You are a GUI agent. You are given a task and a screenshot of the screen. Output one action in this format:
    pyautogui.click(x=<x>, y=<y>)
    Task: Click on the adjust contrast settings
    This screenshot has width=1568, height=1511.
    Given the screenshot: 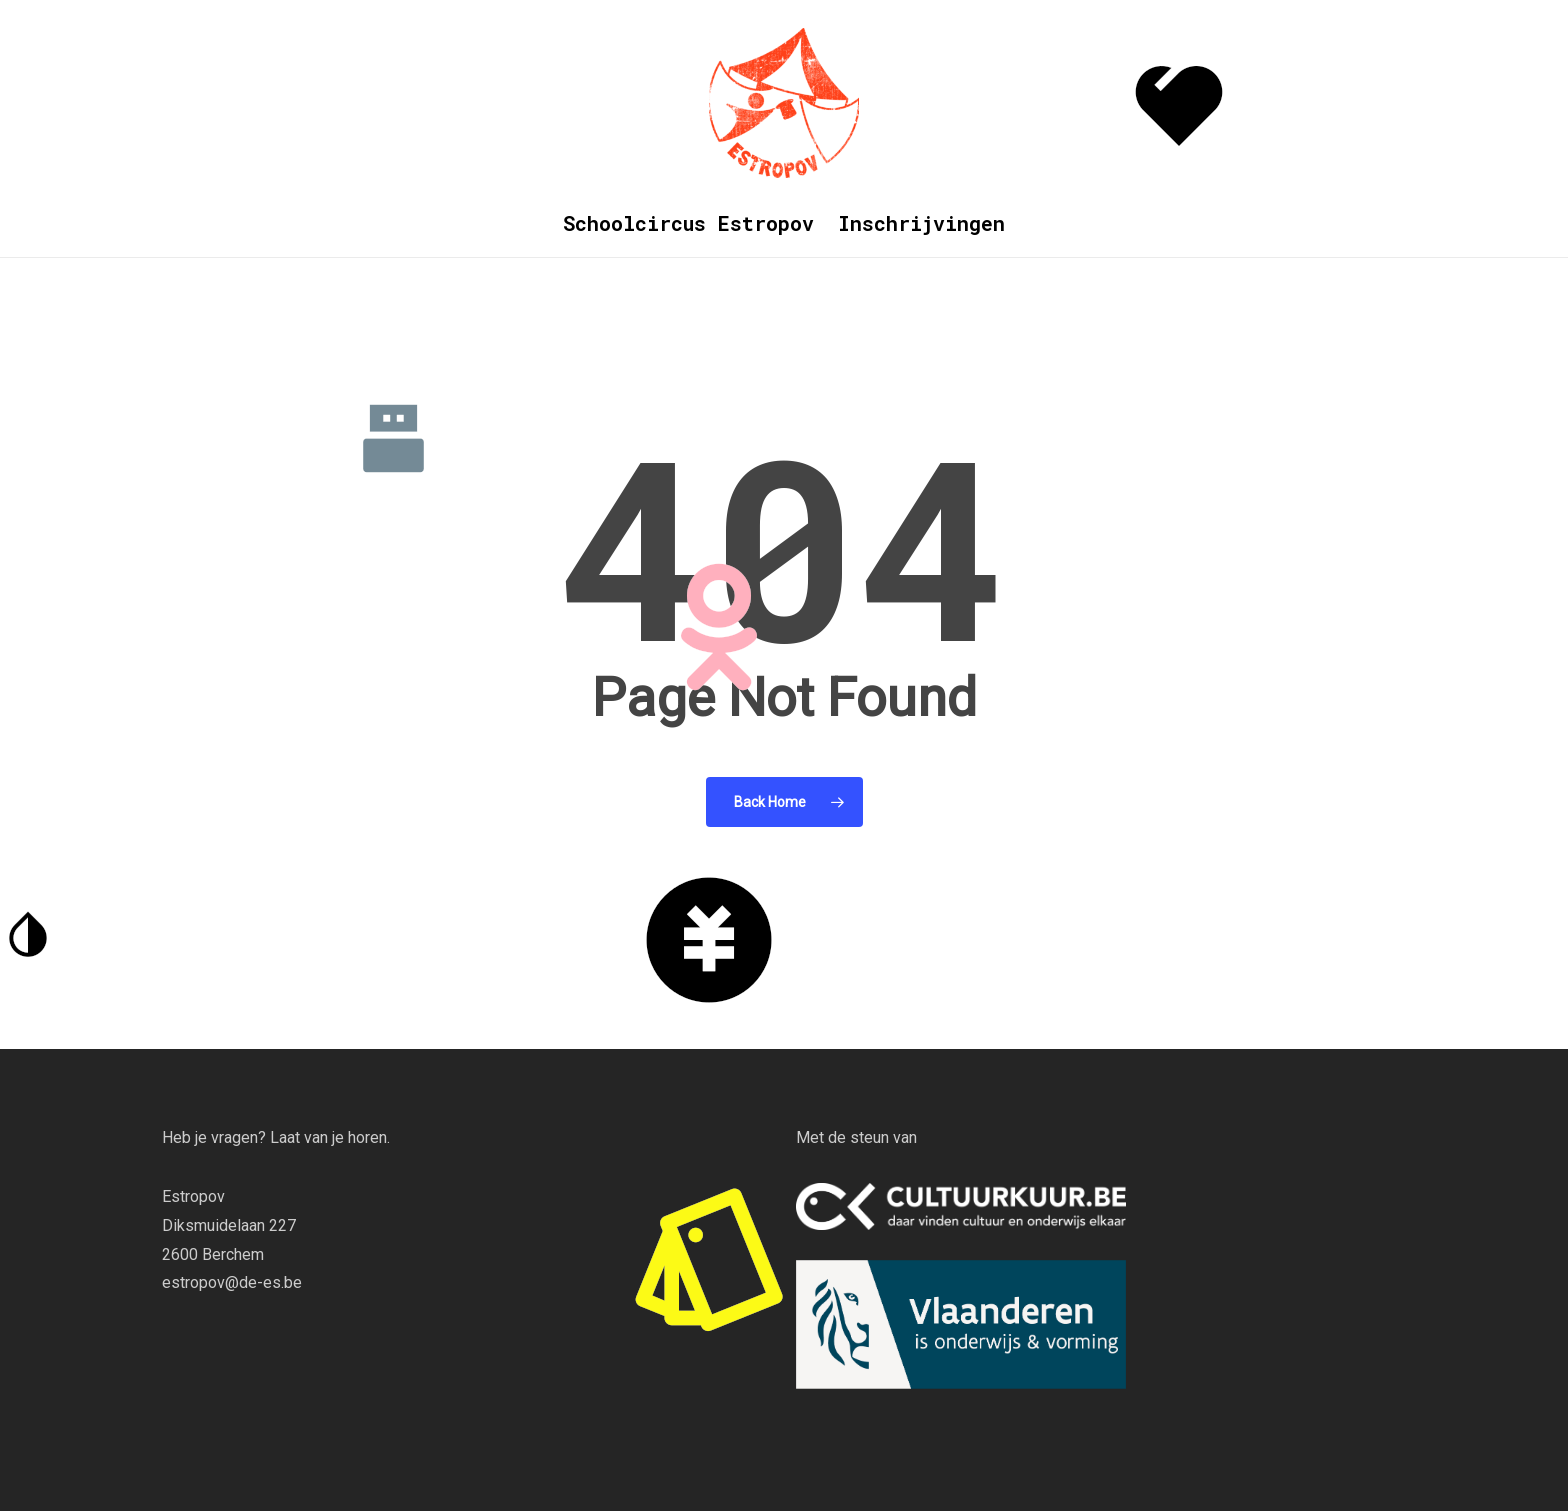 What is the action you would take?
    pyautogui.click(x=28, y=936)
    